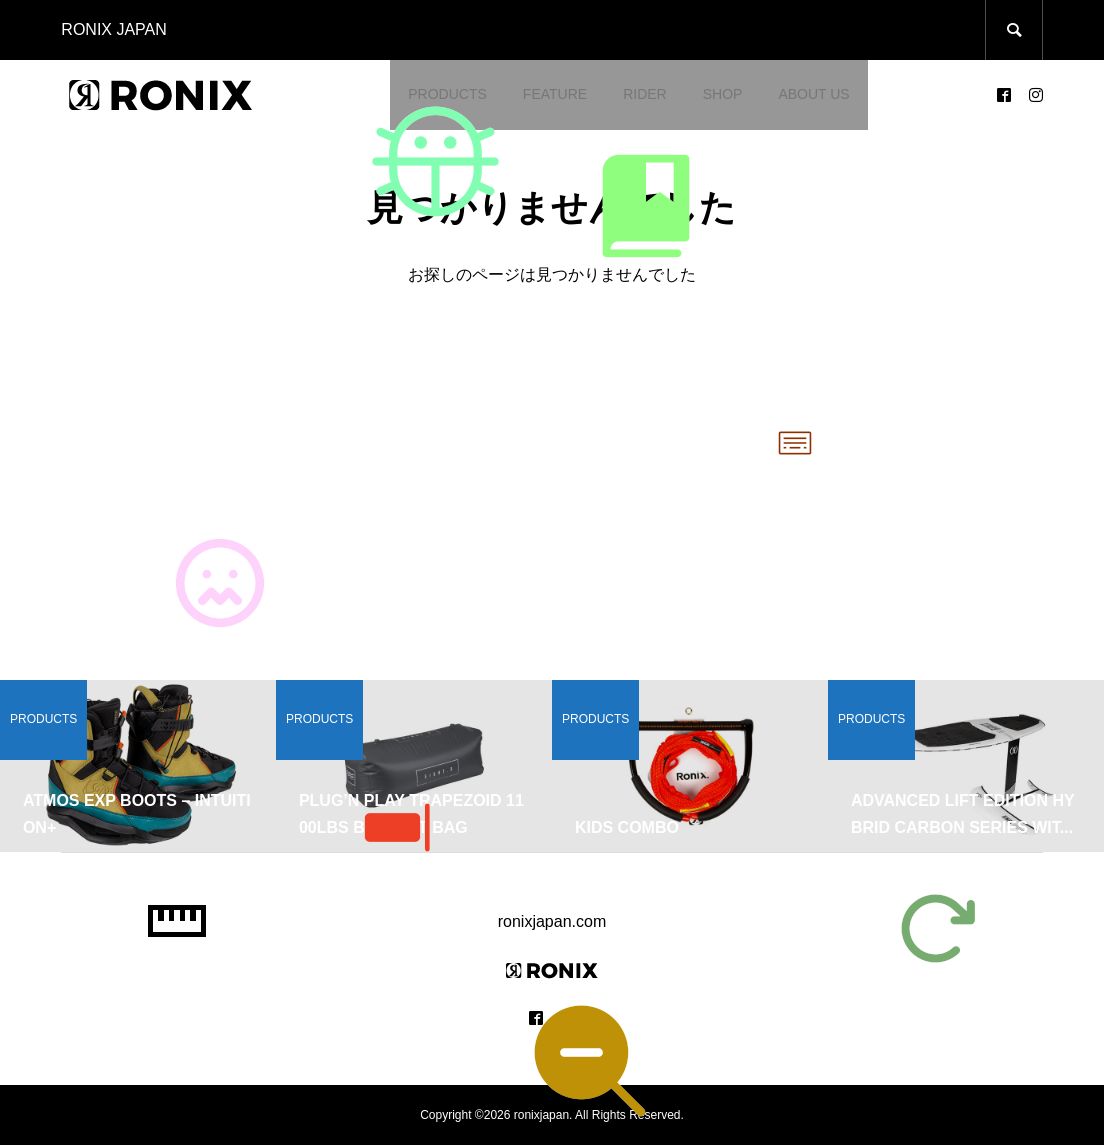 The width and height of the screenshot is (1104, 1145). Describe the element at coordinates (398, 827) in the screenshot. I see `align content to the right` at that location.